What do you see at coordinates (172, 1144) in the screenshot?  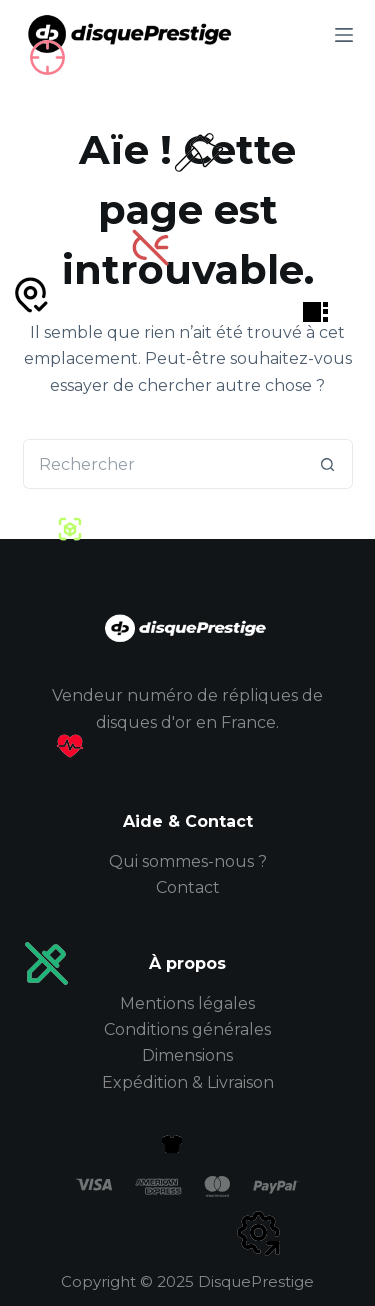 I see `browse clothing or apparel items` at bounding box center [172, 1144].